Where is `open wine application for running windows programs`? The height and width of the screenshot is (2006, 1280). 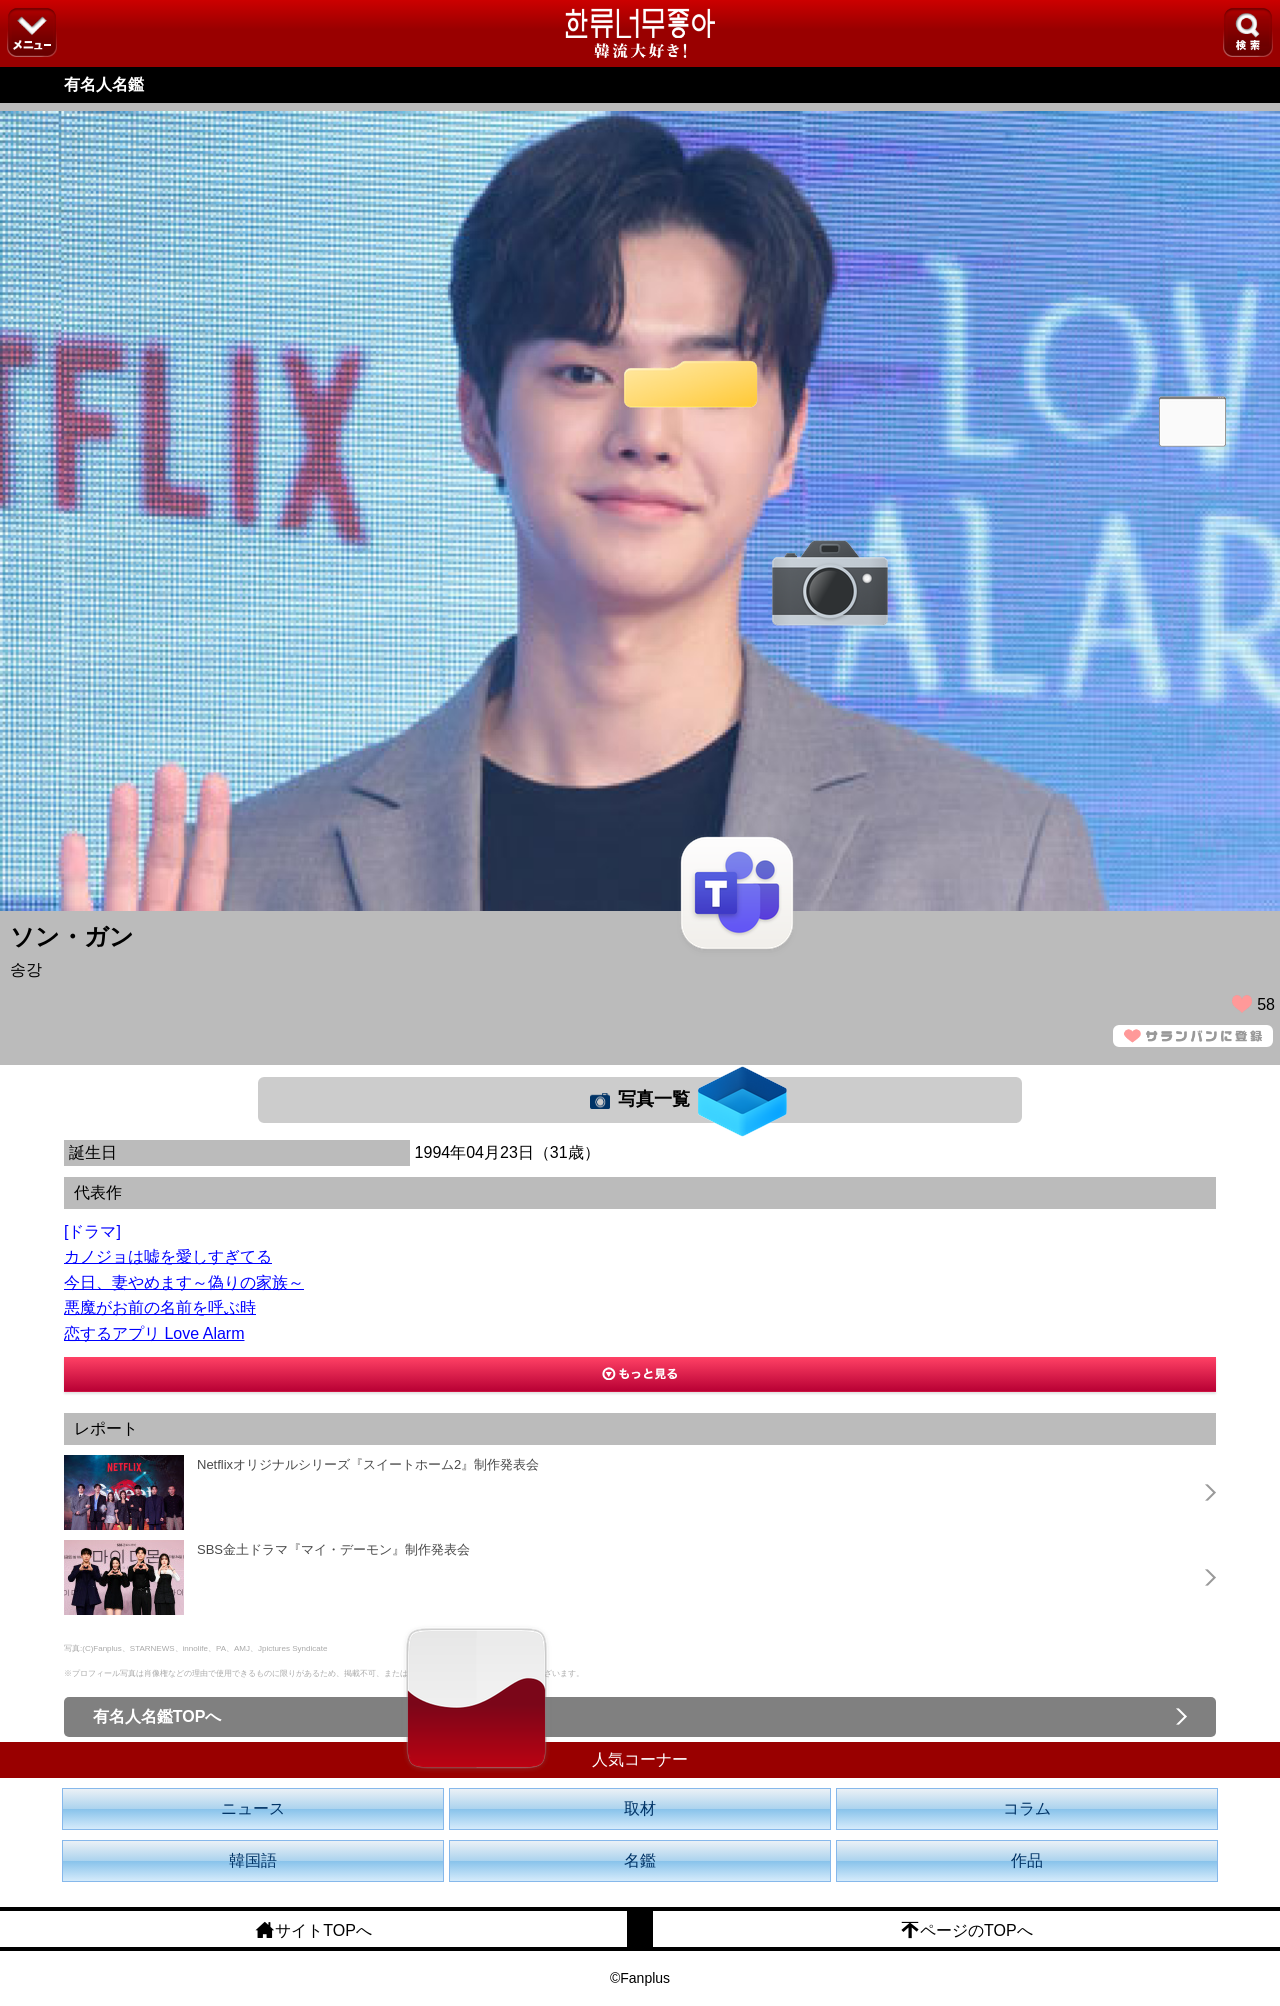 open wine application for running windows programs is located at coordinates (476, 1698).